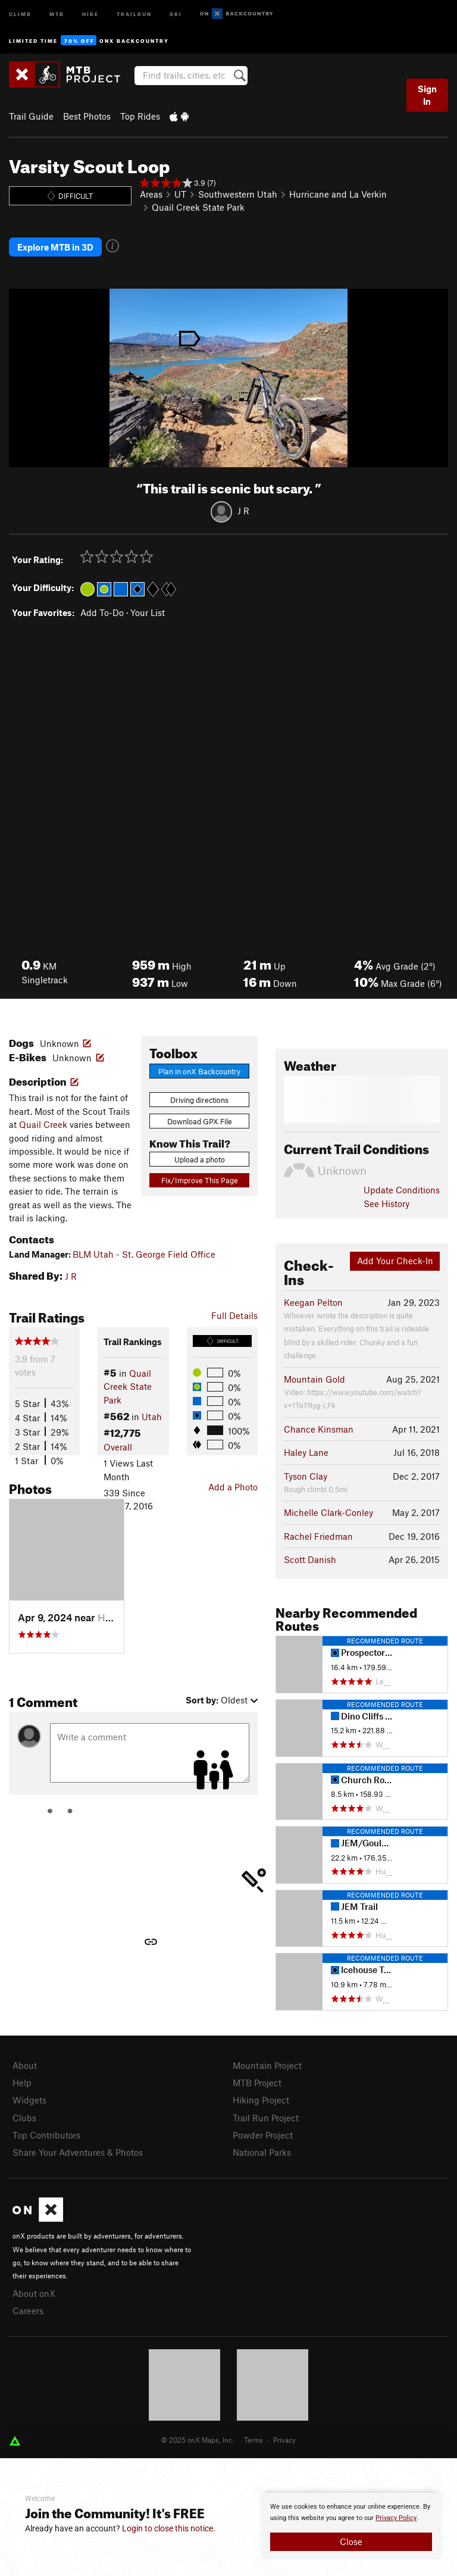  I want to click on add a label or tag to an item, so click(189, 339).